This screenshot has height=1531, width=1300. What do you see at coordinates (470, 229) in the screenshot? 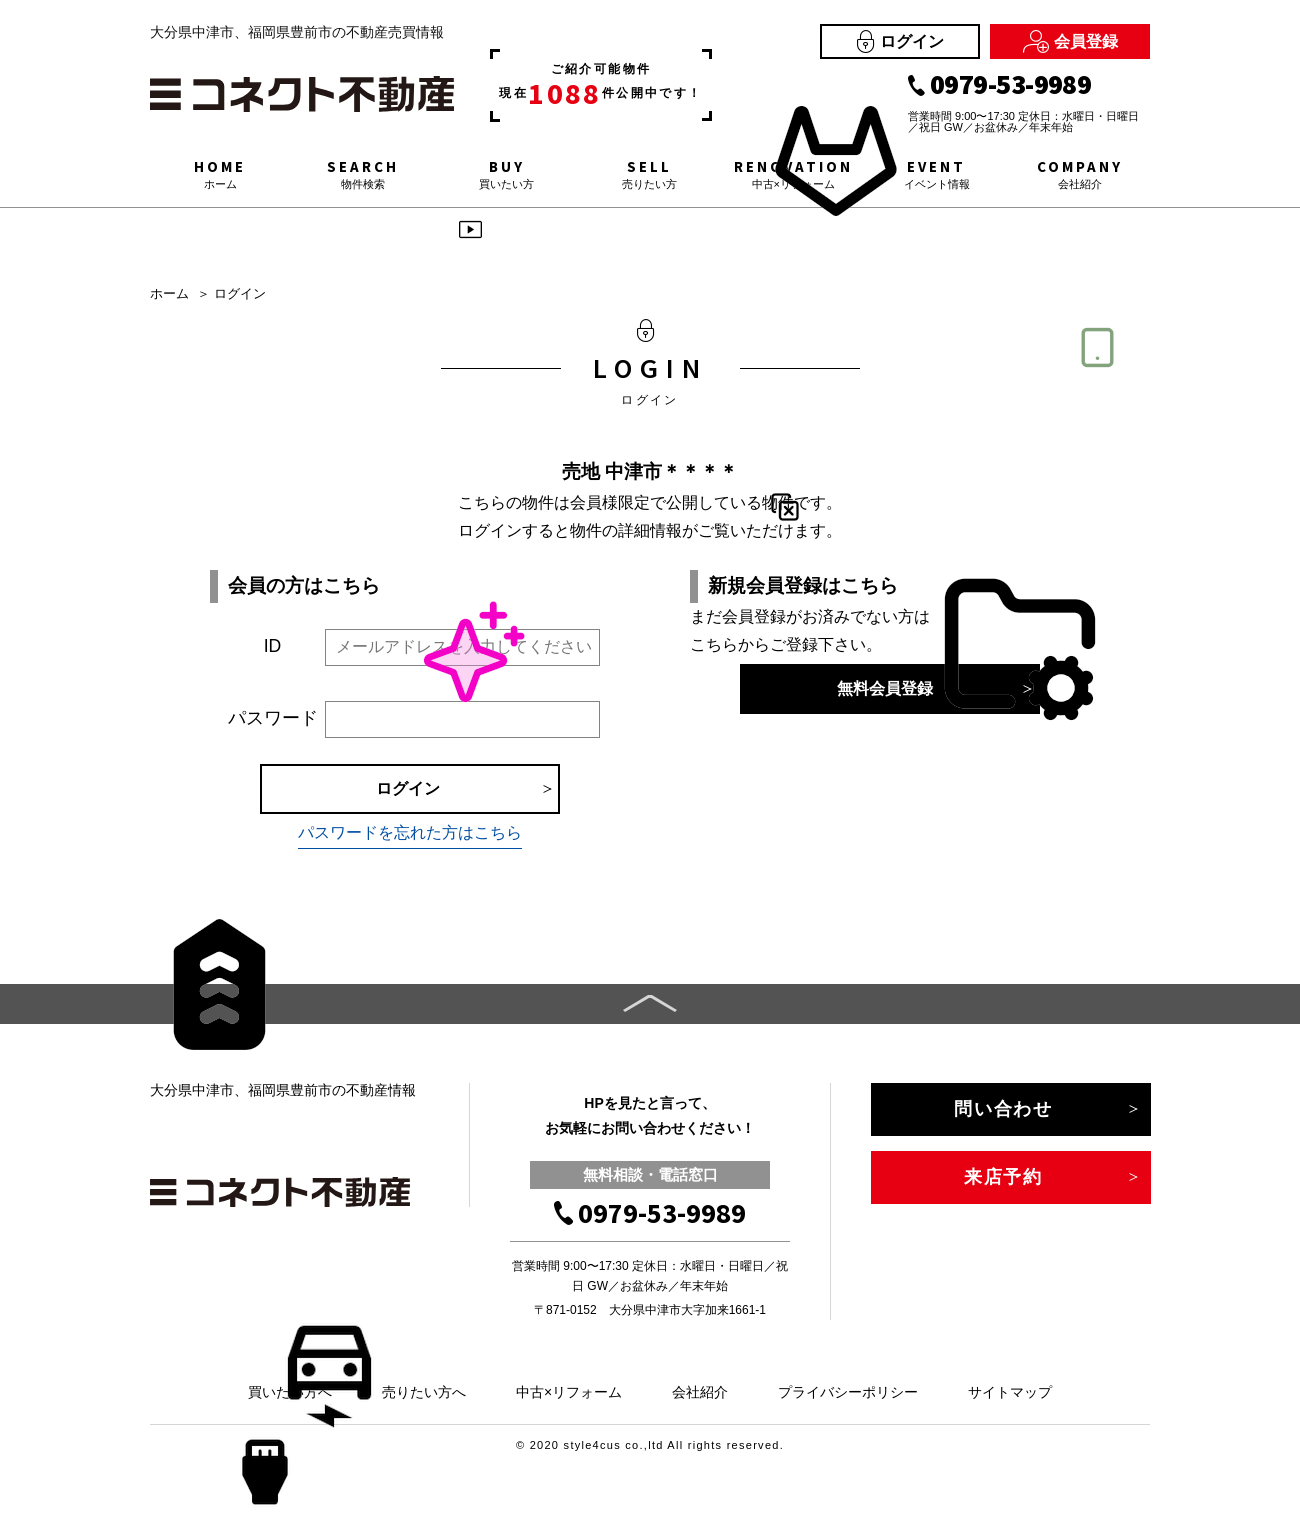
I see `play a video` at bounding box center [470, 229].